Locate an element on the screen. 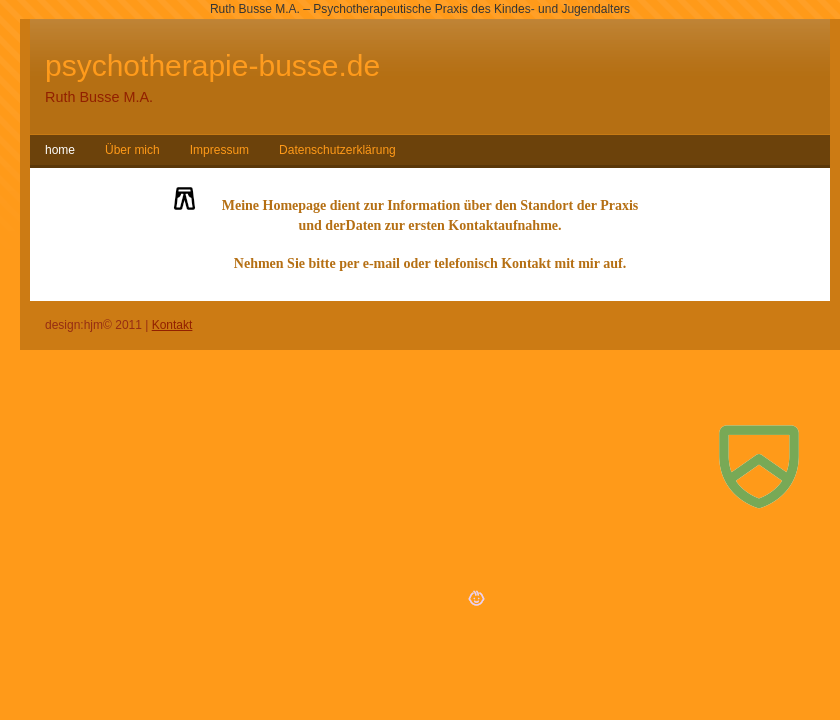  access security or protection settings is located at coordinates (759, 462).